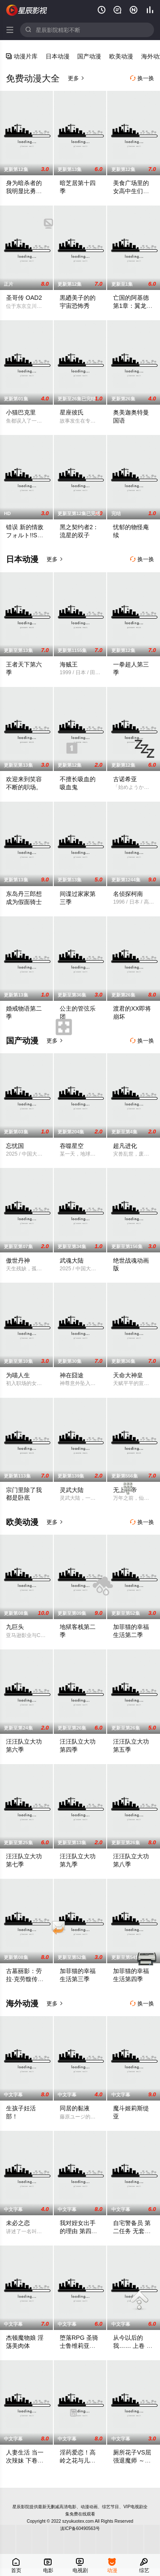  Describe the element at coordinates (128, 1488) in the screenshot. I see `open phone dialpad for entering numbers` at that location.